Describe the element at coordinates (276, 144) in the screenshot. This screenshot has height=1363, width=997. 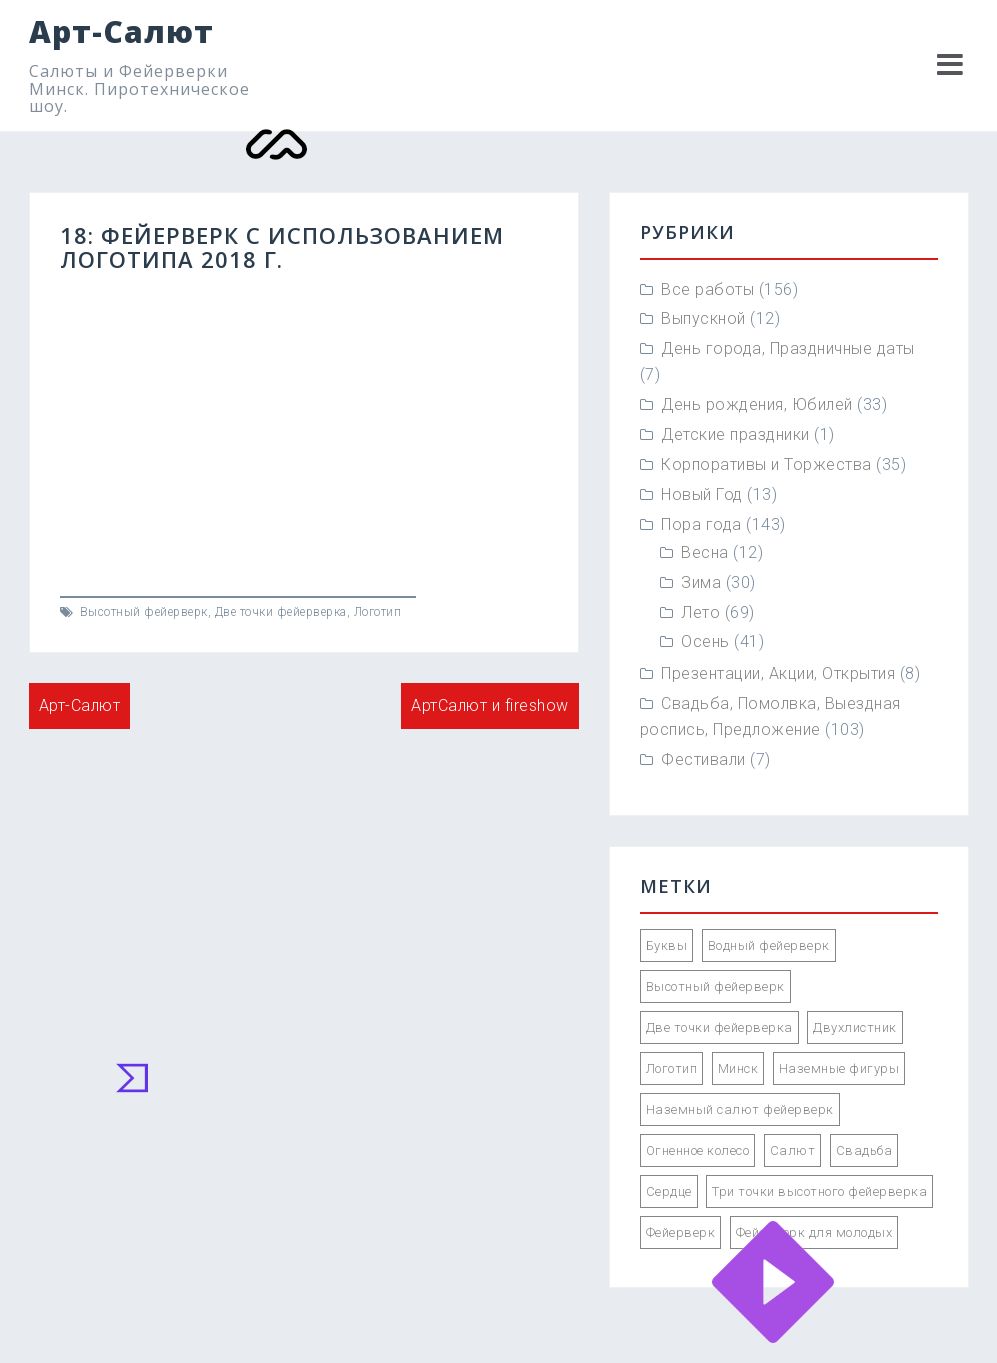
I see `maze user testing platform logo` at that location.